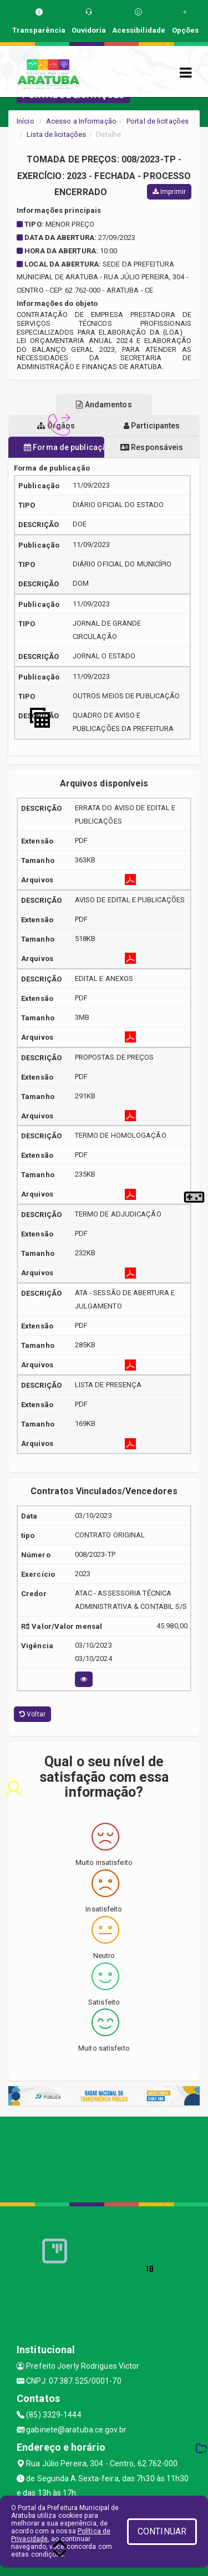 The width and height of the screenshot is (208, 2576). I want to click on folder contains items requiring attention, so click(201, 2449).